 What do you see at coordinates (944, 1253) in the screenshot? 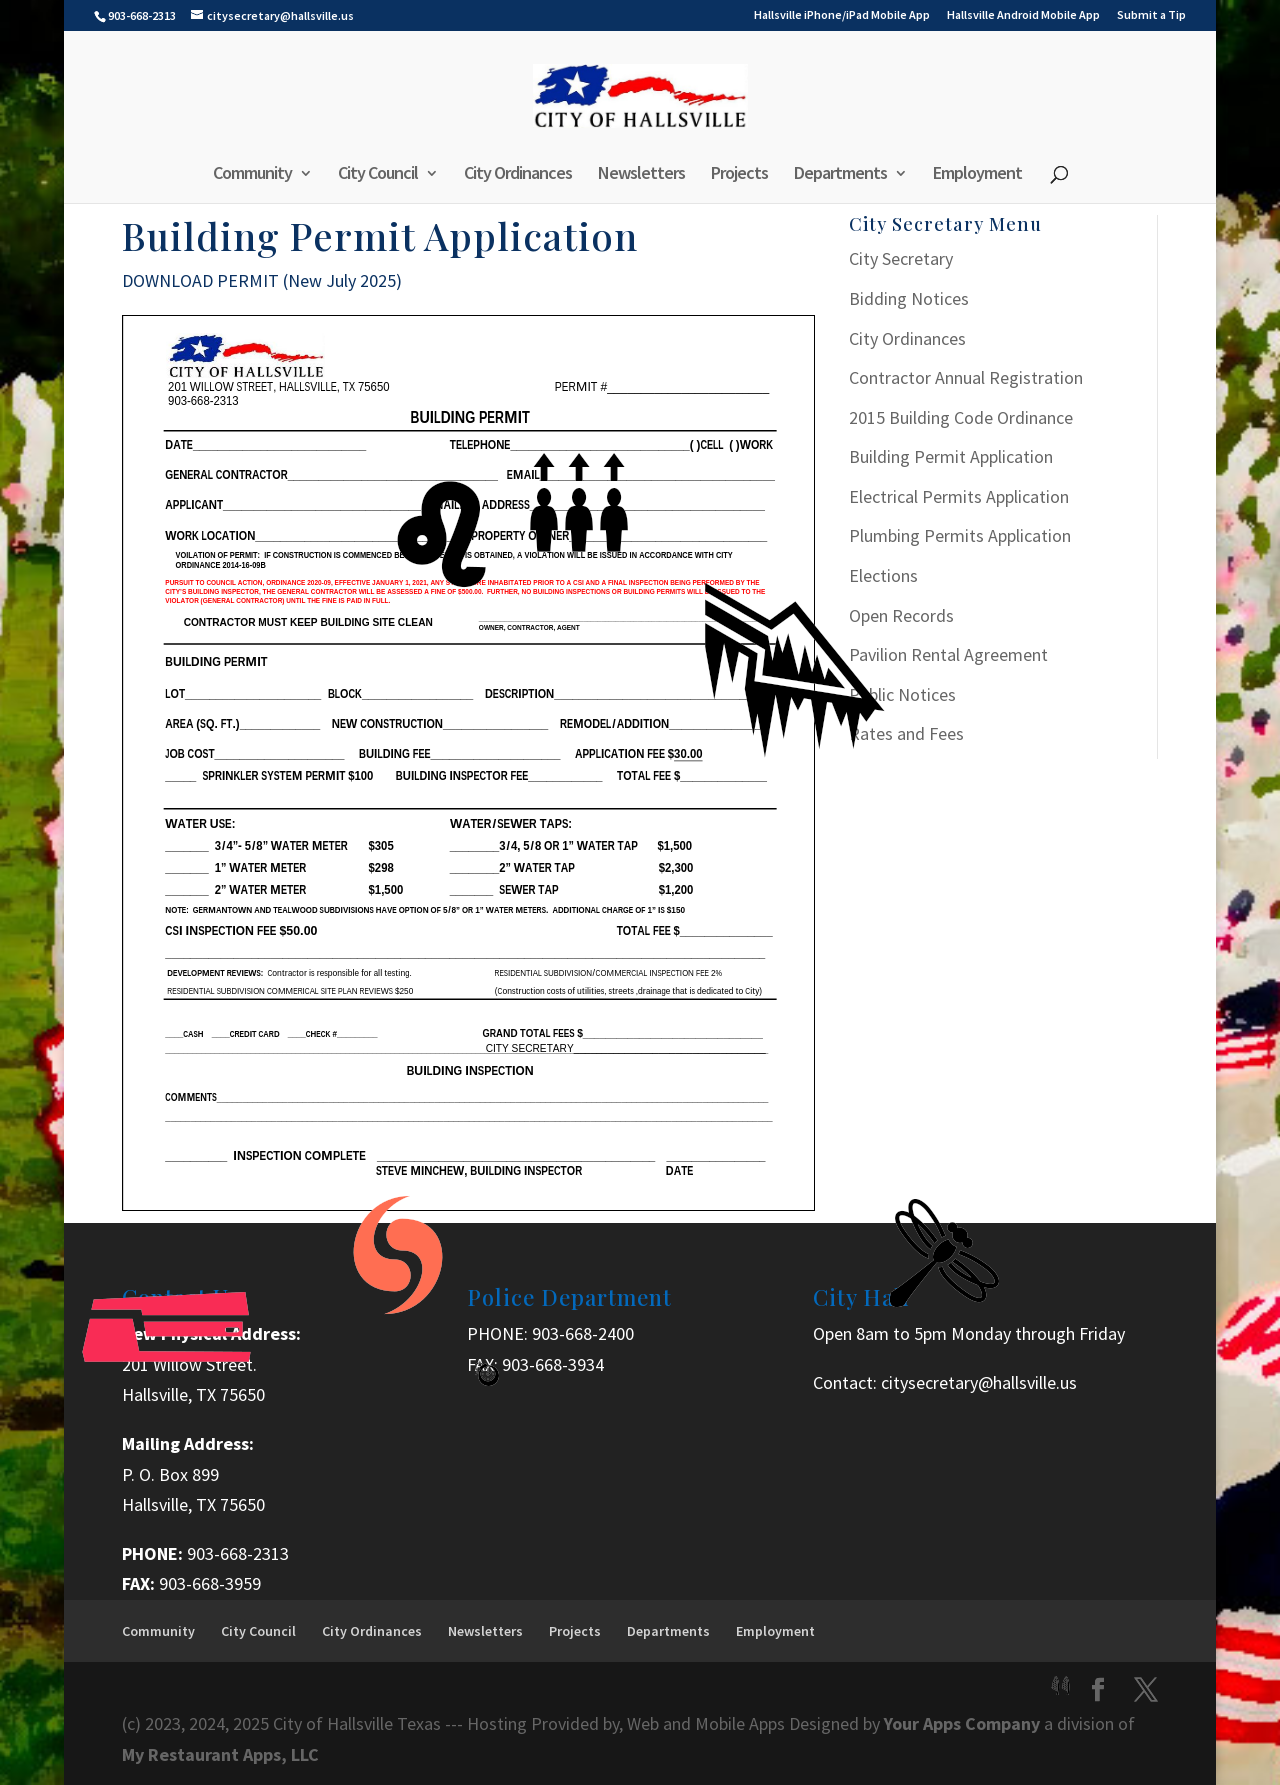
I see `nature or wildlife category indicator` at bounding box center [944, 1253].